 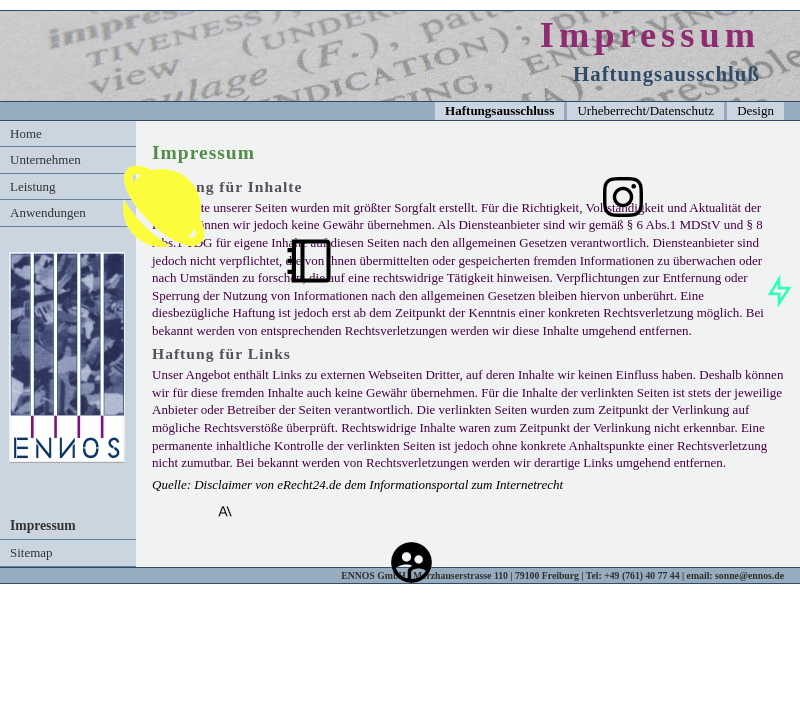 I want to click on view booklet or documentation, so click(x=309, y=261).